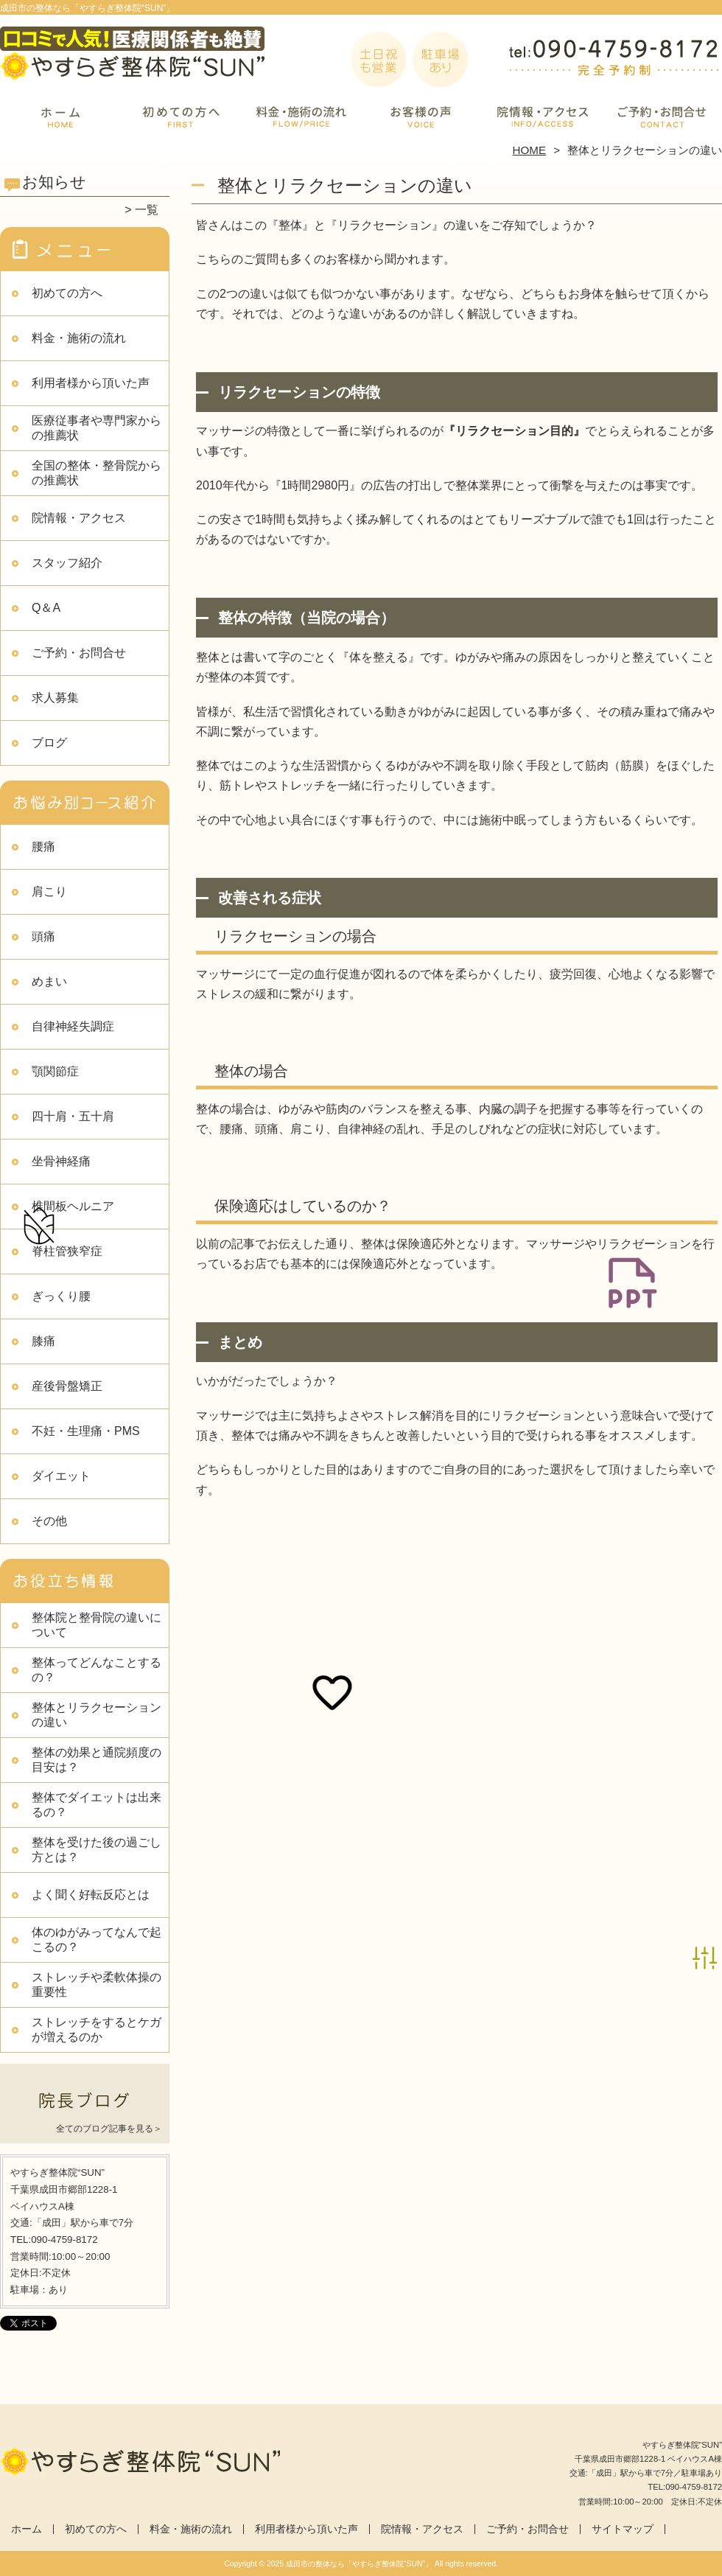 The image size is (722, 2576). Describe the element at coordinates (704, 1958) in the screenshot. I see `adjust settings or preferences` at that location.